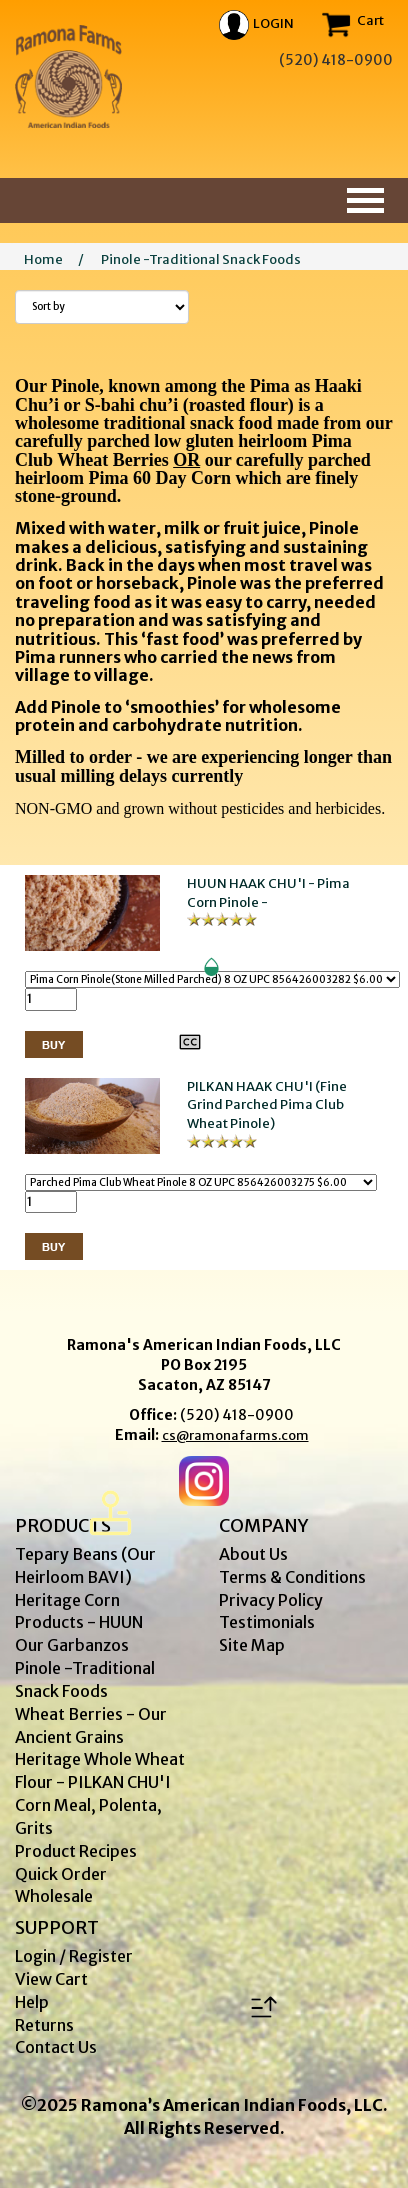 The width and height of the screenshot is (408, 2188). I want to click on sort items in descending order, so click(263, 2008).